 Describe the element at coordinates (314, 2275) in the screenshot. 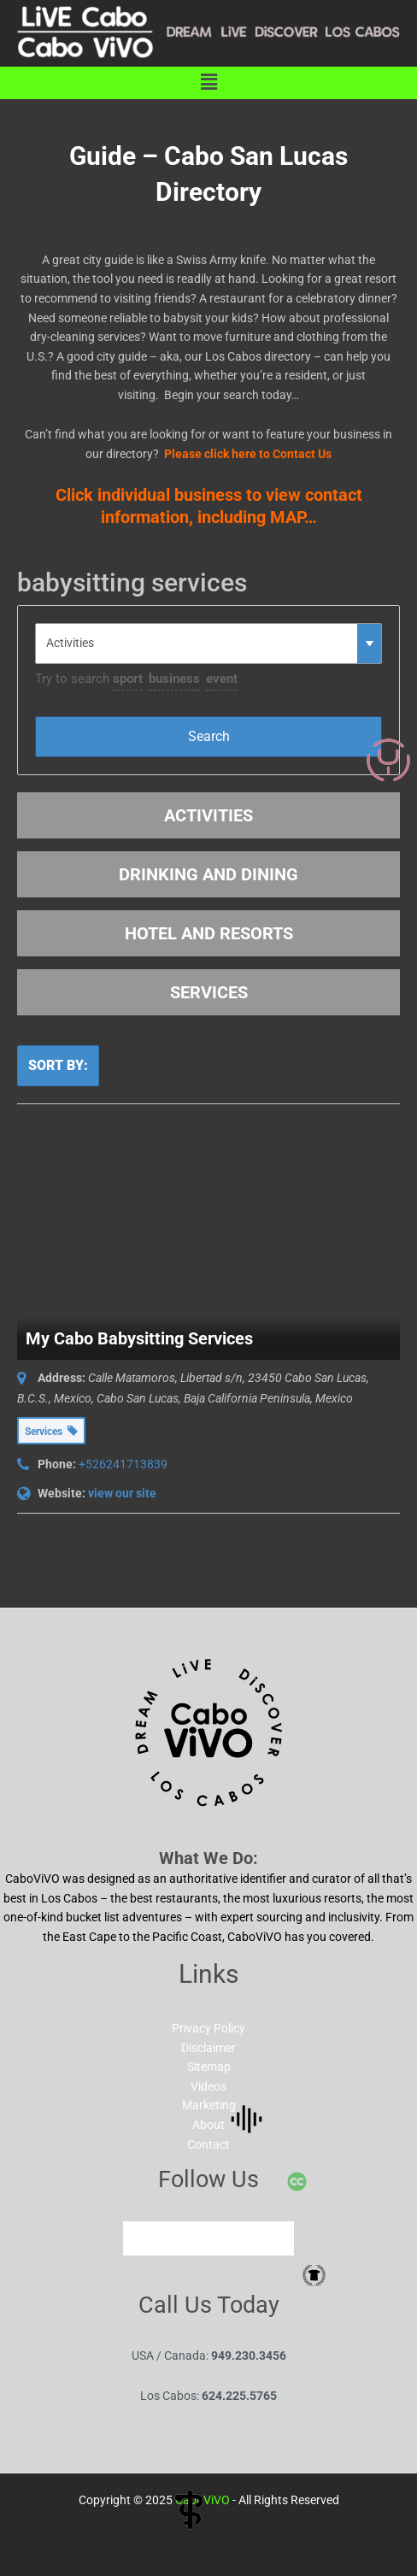

I see `visit teepublic store or website` at that location.